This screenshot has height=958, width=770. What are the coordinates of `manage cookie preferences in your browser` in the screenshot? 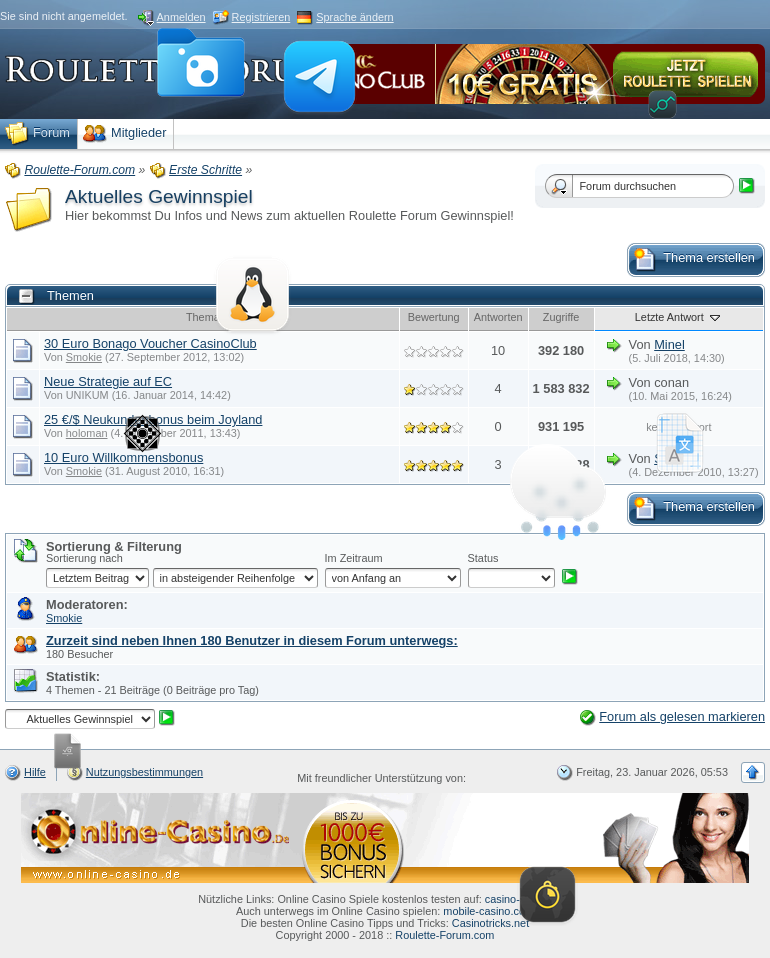 It's located at (547, 895).